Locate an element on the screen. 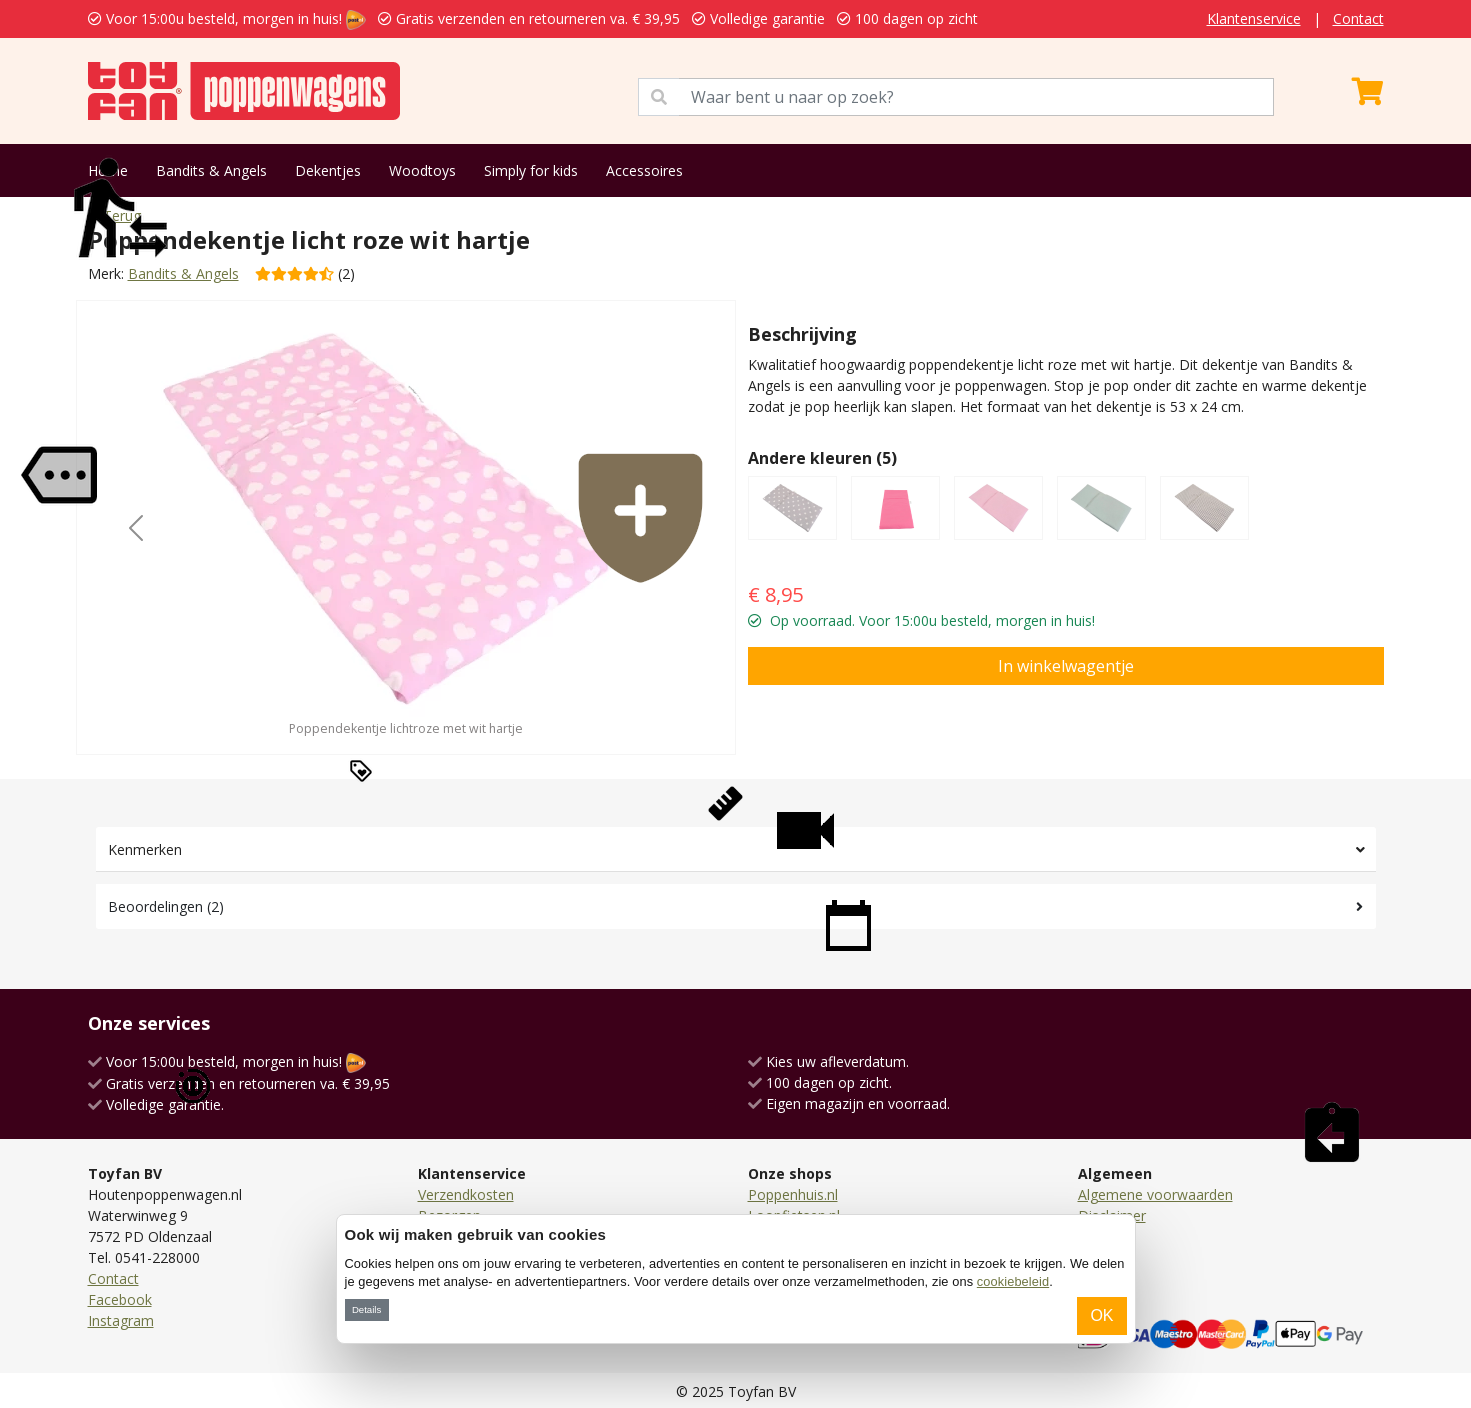 This screenshot has height=1408, width=1471. access measurement tools is located at coordinates (725, 803).